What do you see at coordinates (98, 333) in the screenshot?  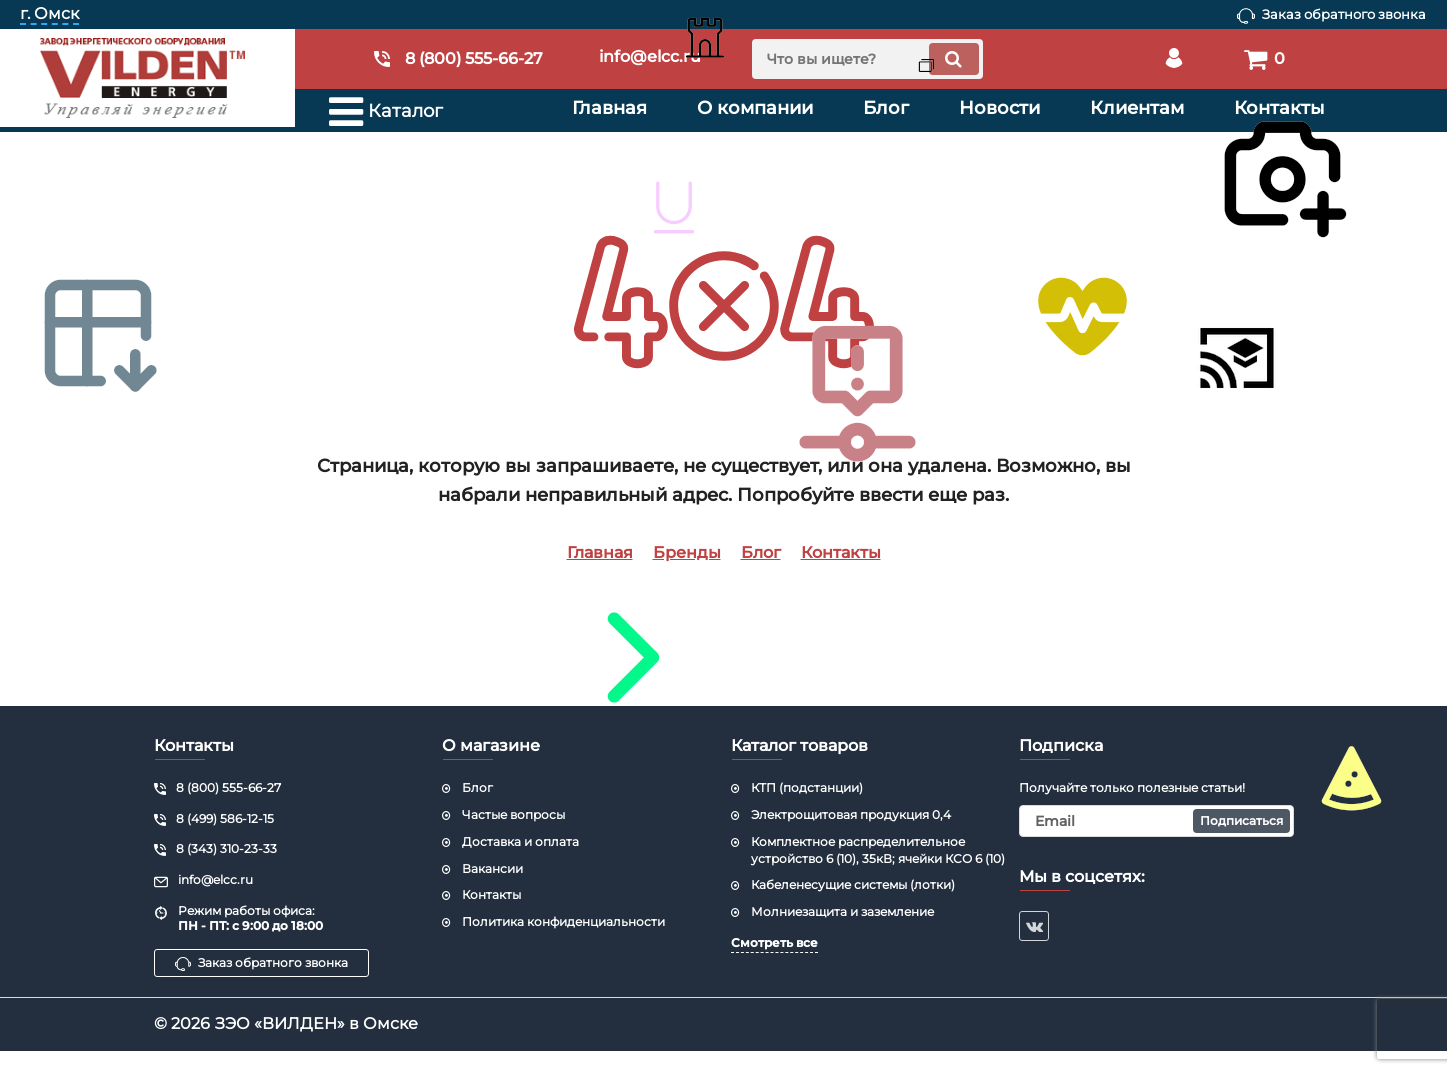 I see `download table data` at bounding box center [98, 333].